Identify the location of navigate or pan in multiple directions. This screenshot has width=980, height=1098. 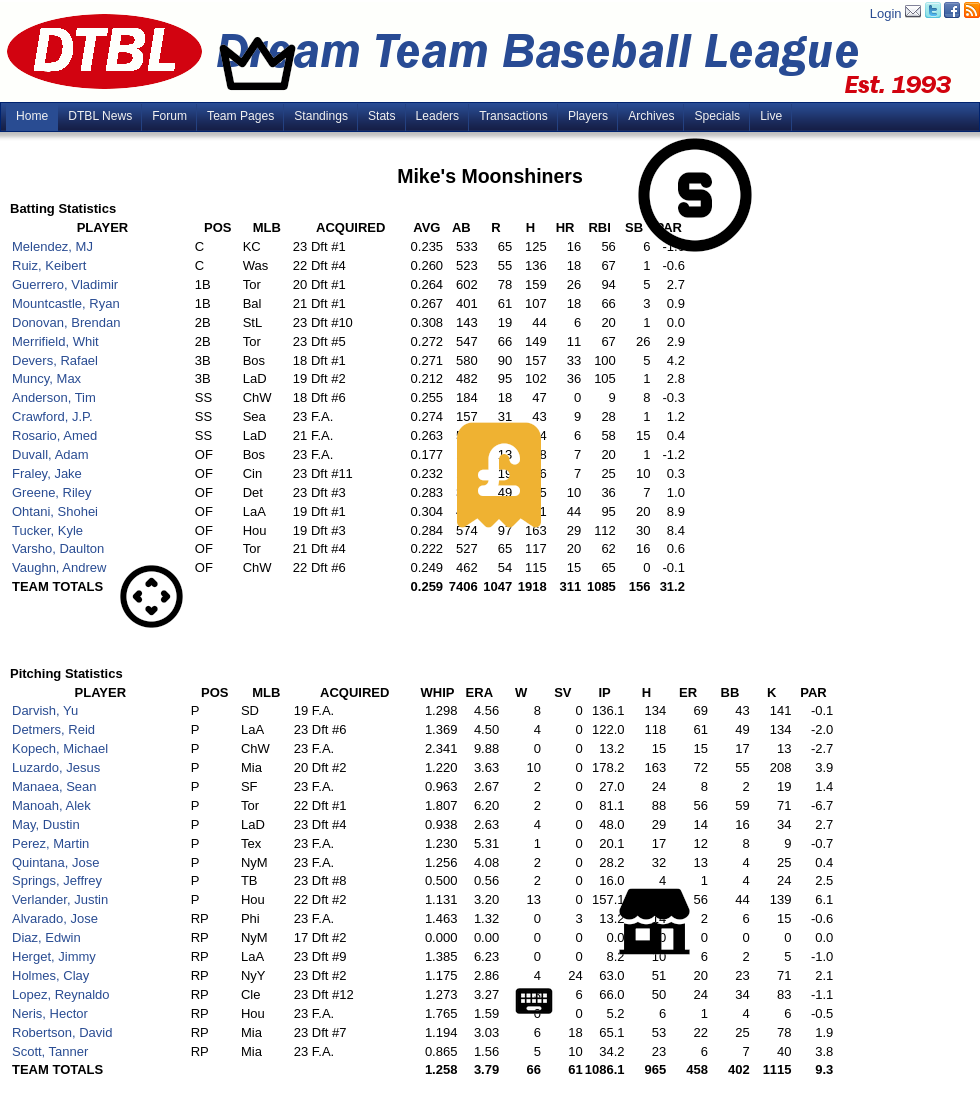
(151, 596).